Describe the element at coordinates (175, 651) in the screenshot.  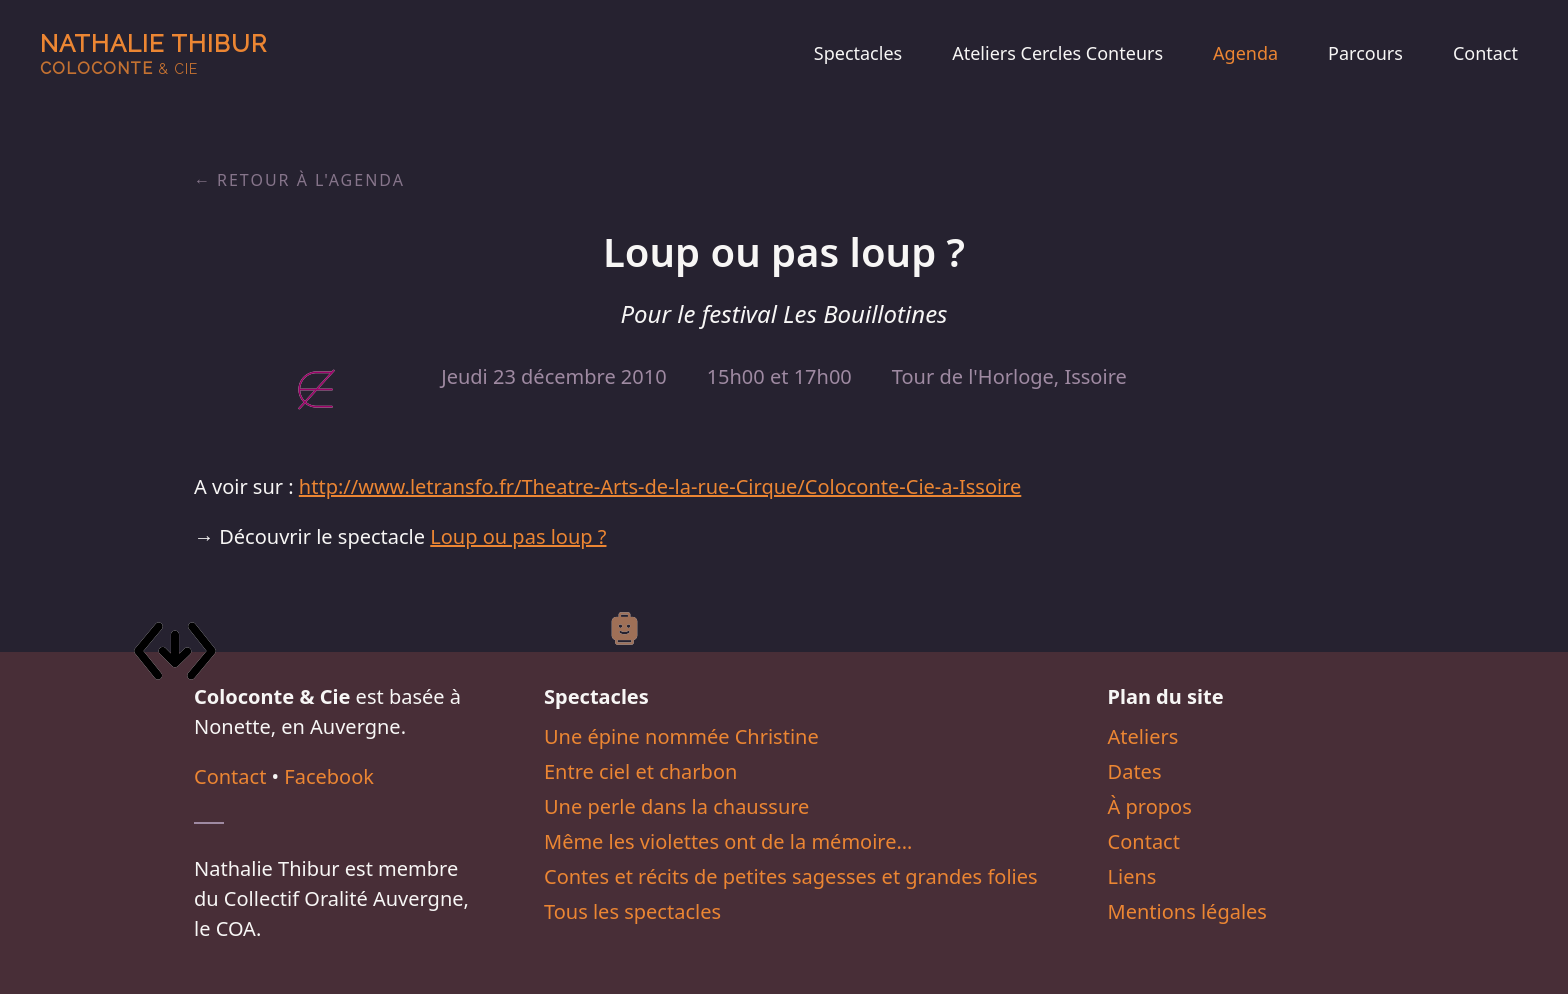
I see `download source code or code files` at that location.